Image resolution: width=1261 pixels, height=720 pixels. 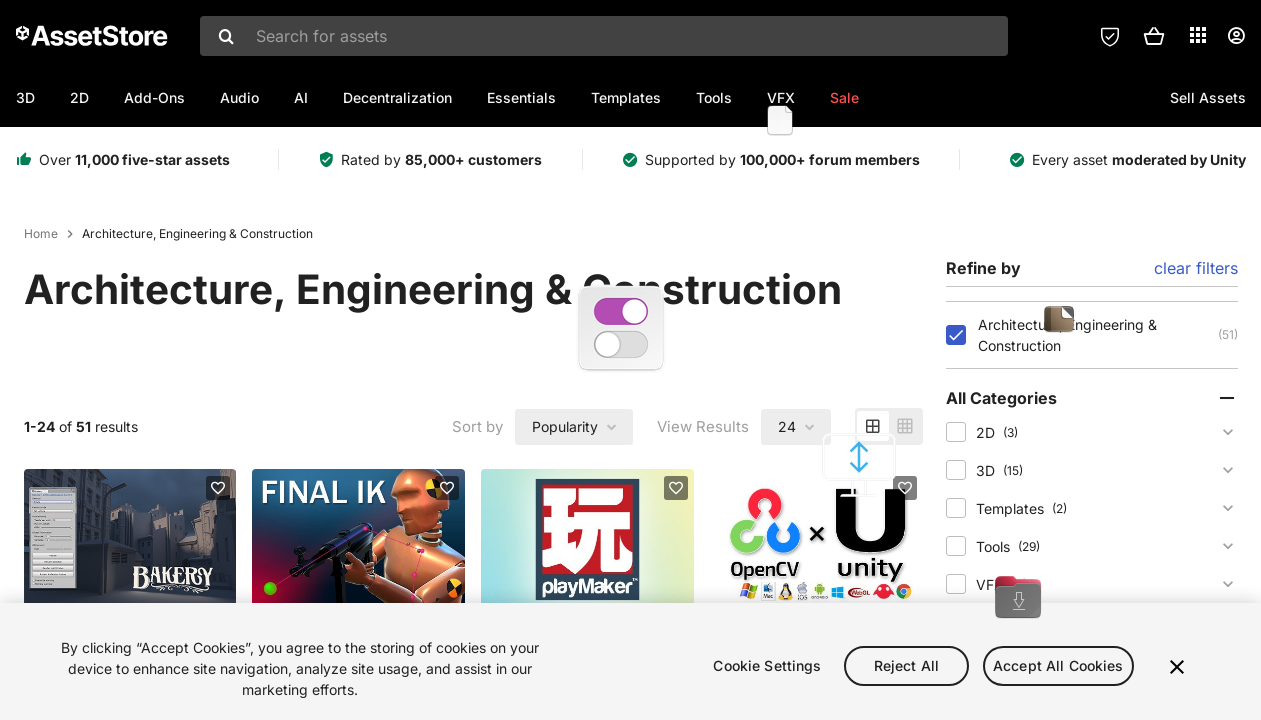 What do you see at coordinates (1059, 318) in the screenshot?
I see `change desktop wallpaper settings` at bounding box center [1059, 318].